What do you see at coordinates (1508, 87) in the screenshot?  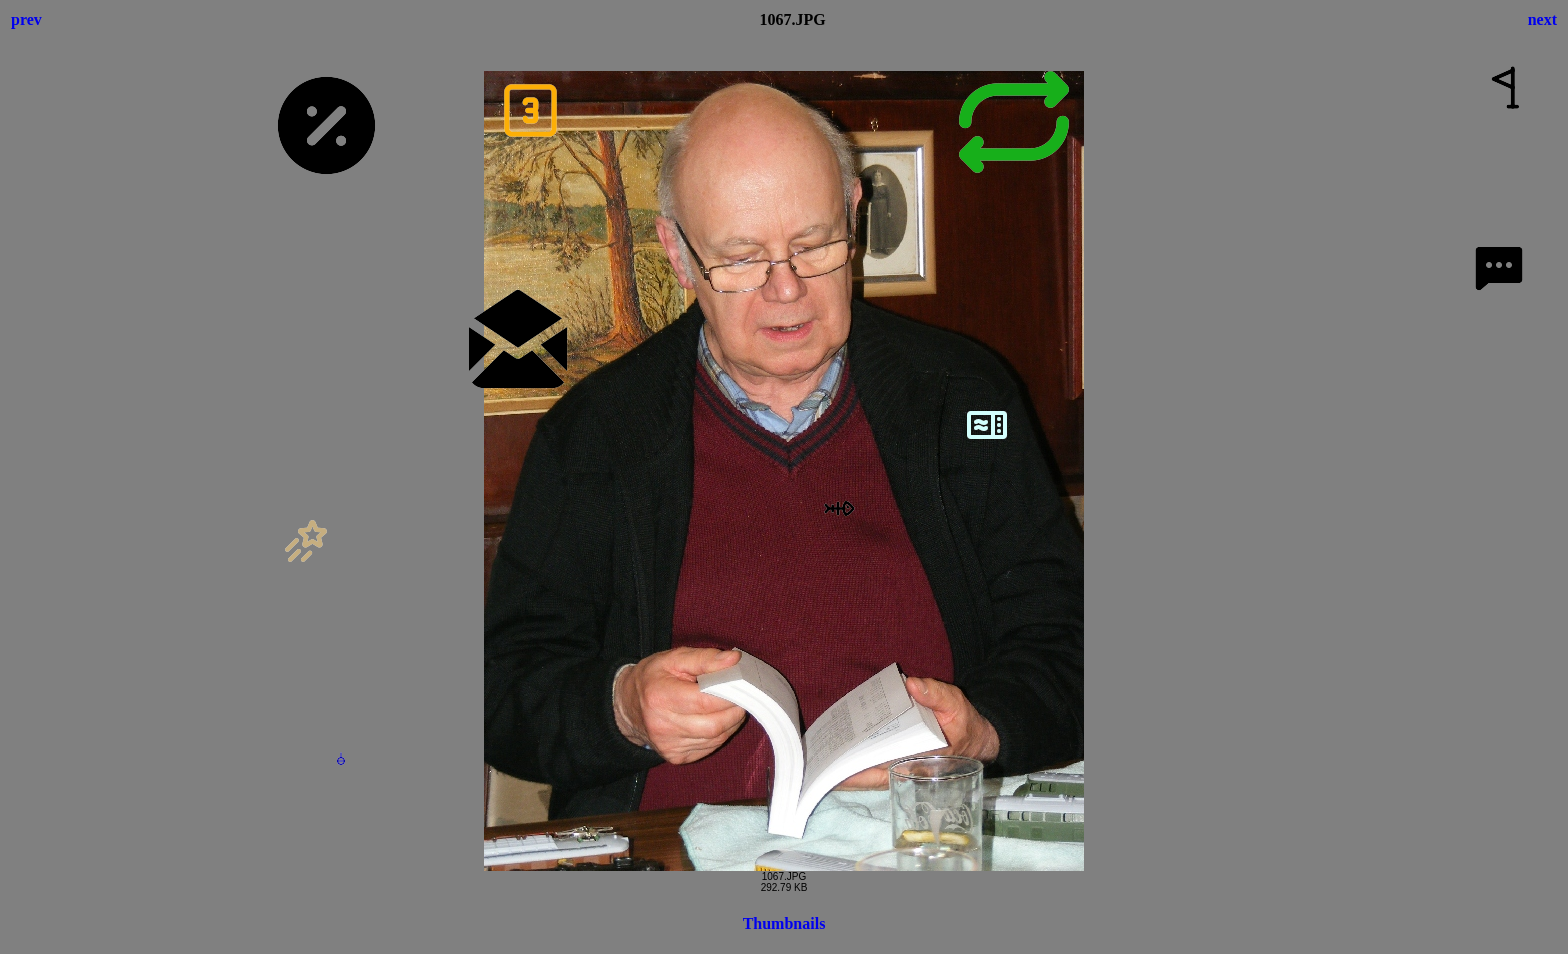 I see `mark or flag an important item` at bounding box center [1508, 87].